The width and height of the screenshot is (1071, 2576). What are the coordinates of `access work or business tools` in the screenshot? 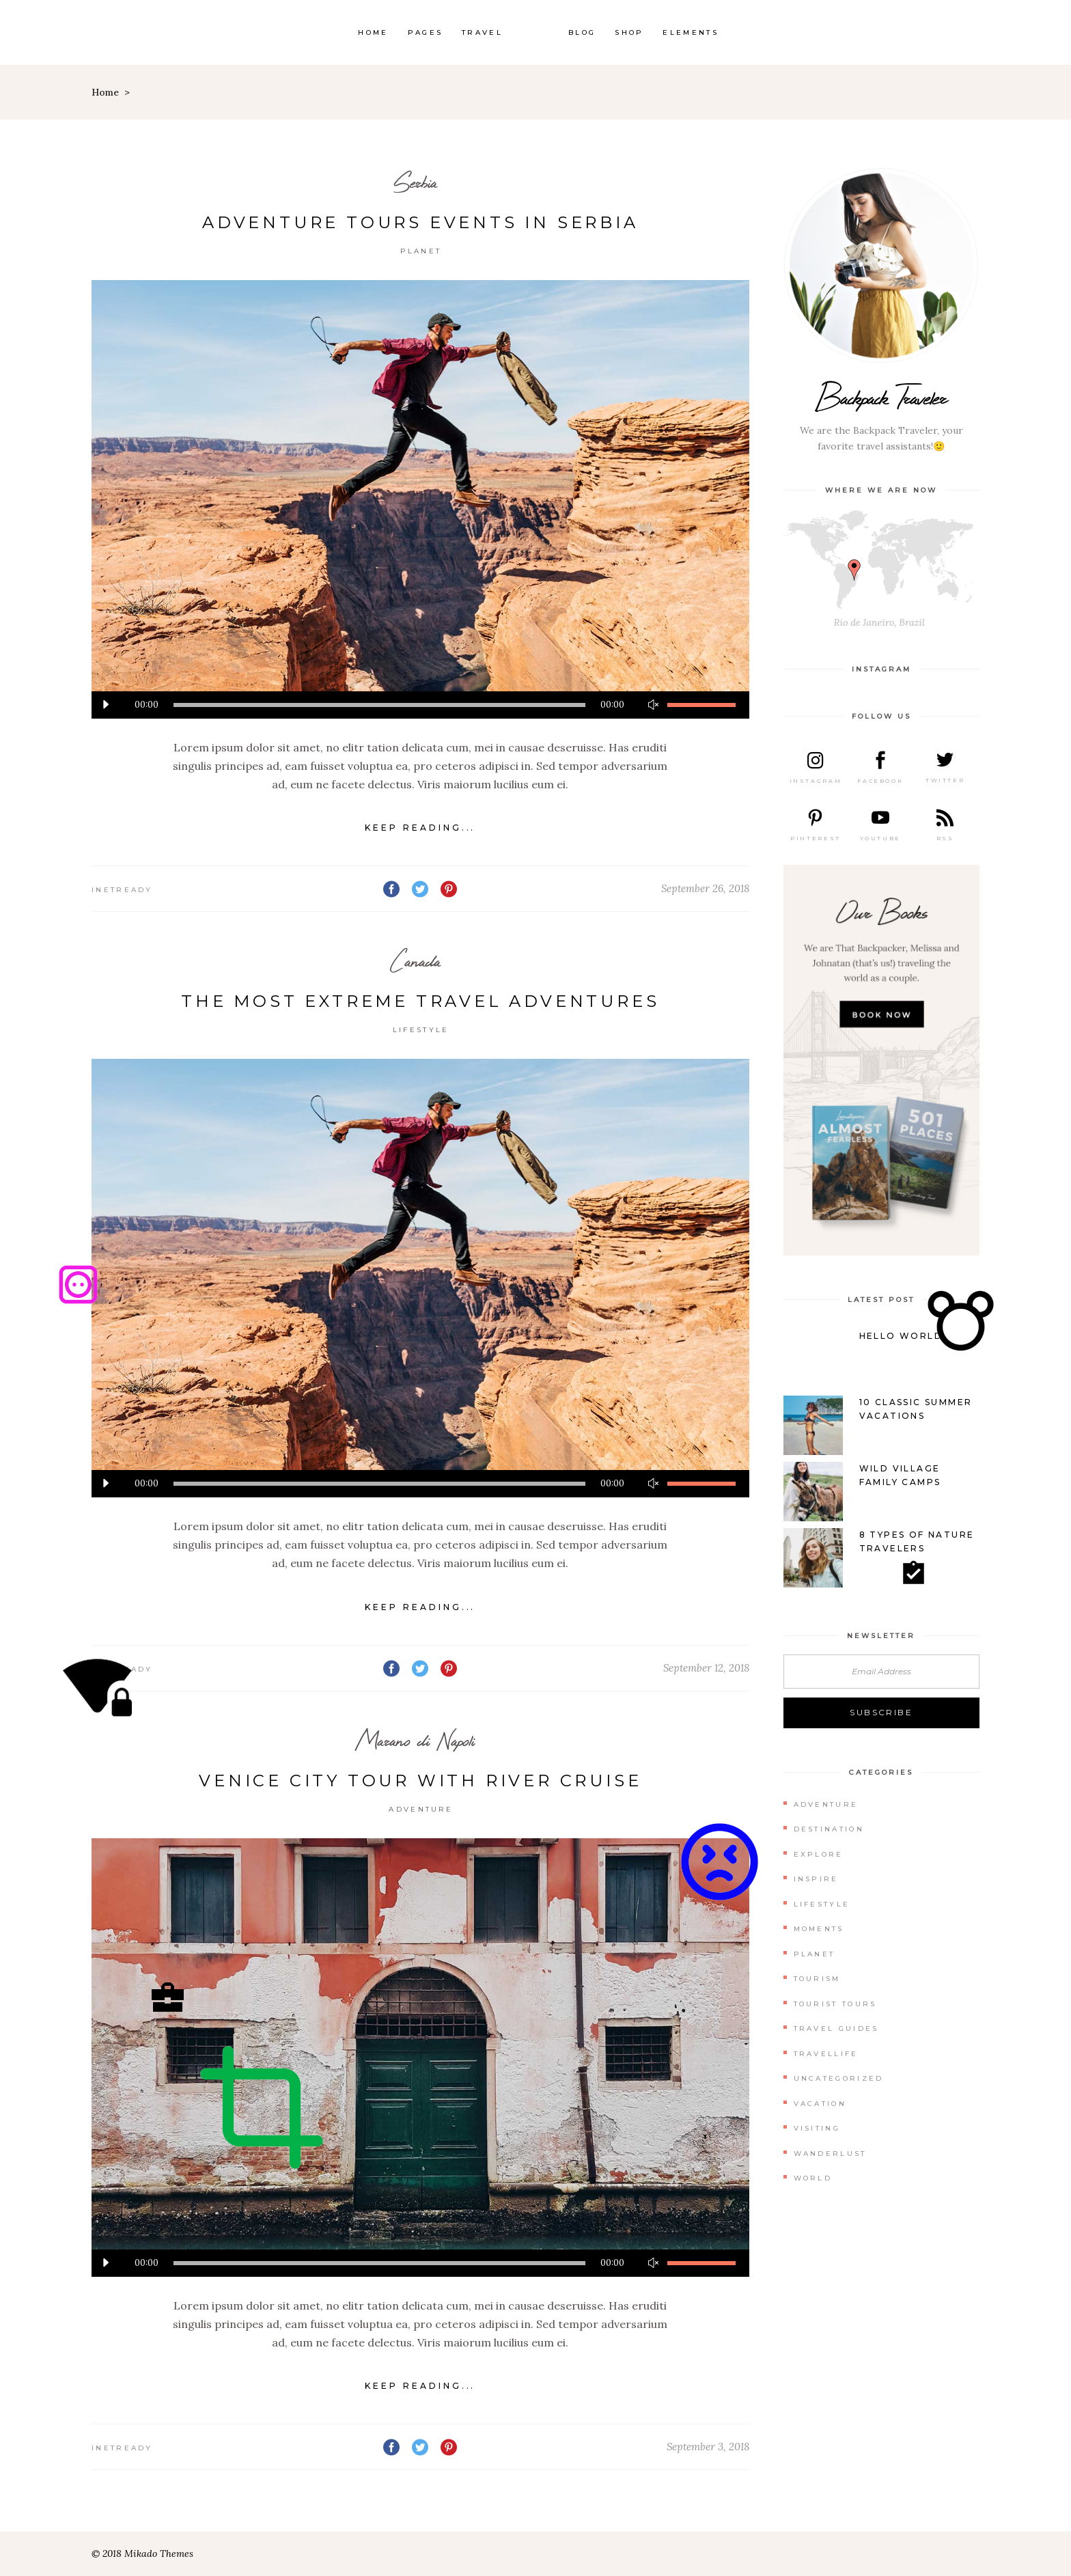 It's located at (167, 1997).